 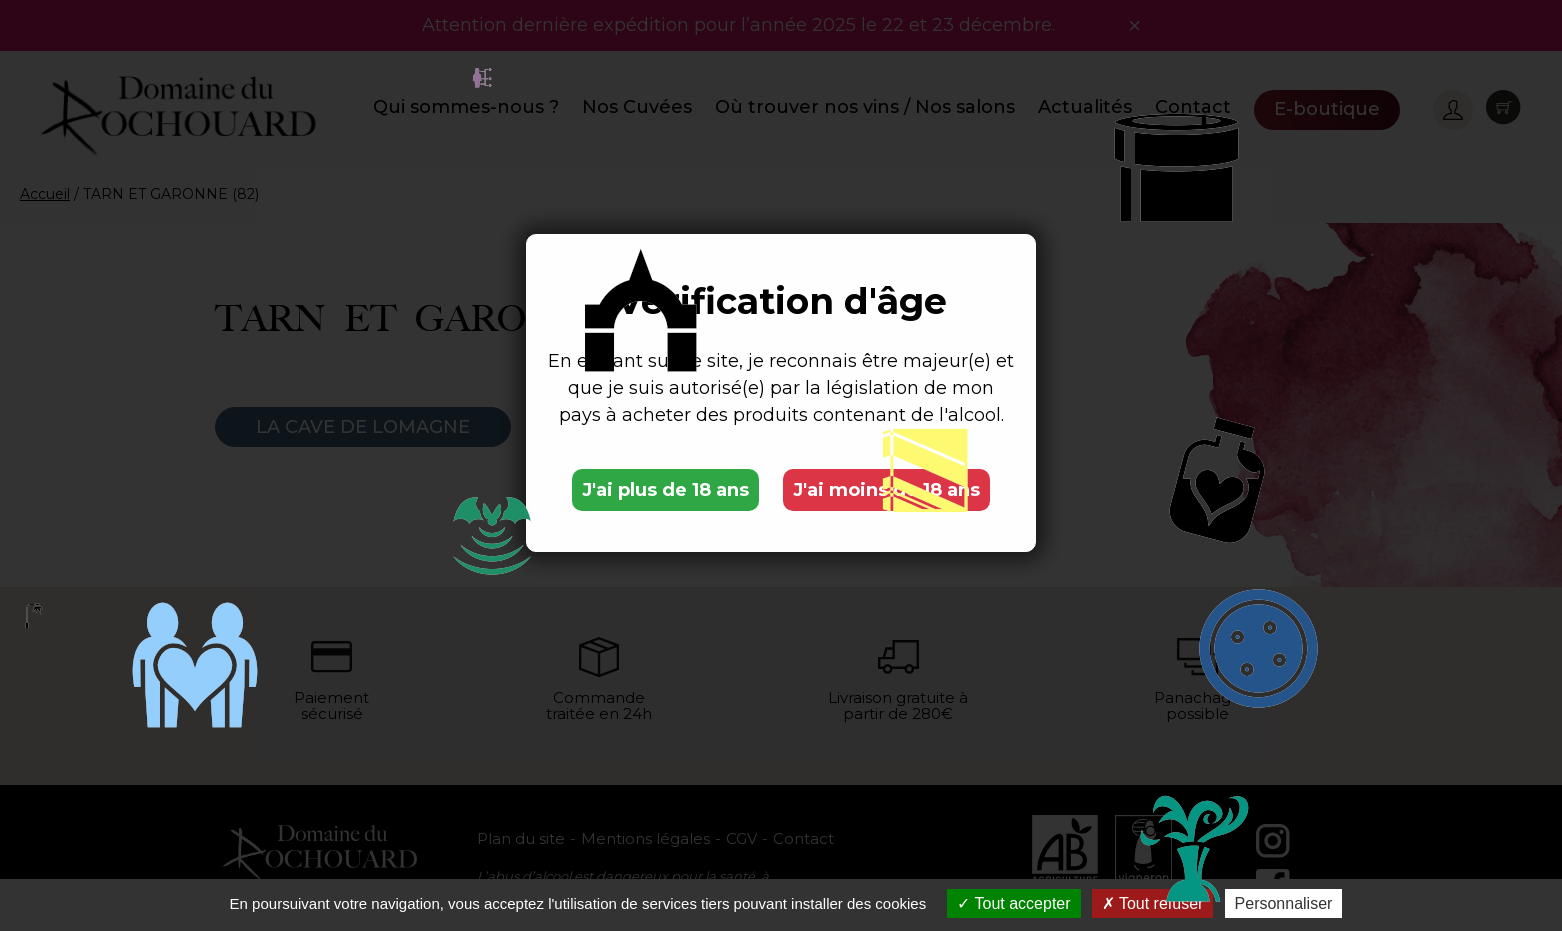 I want to click on indicates a romantic relationship or couple status, so click(x=195, y=665).